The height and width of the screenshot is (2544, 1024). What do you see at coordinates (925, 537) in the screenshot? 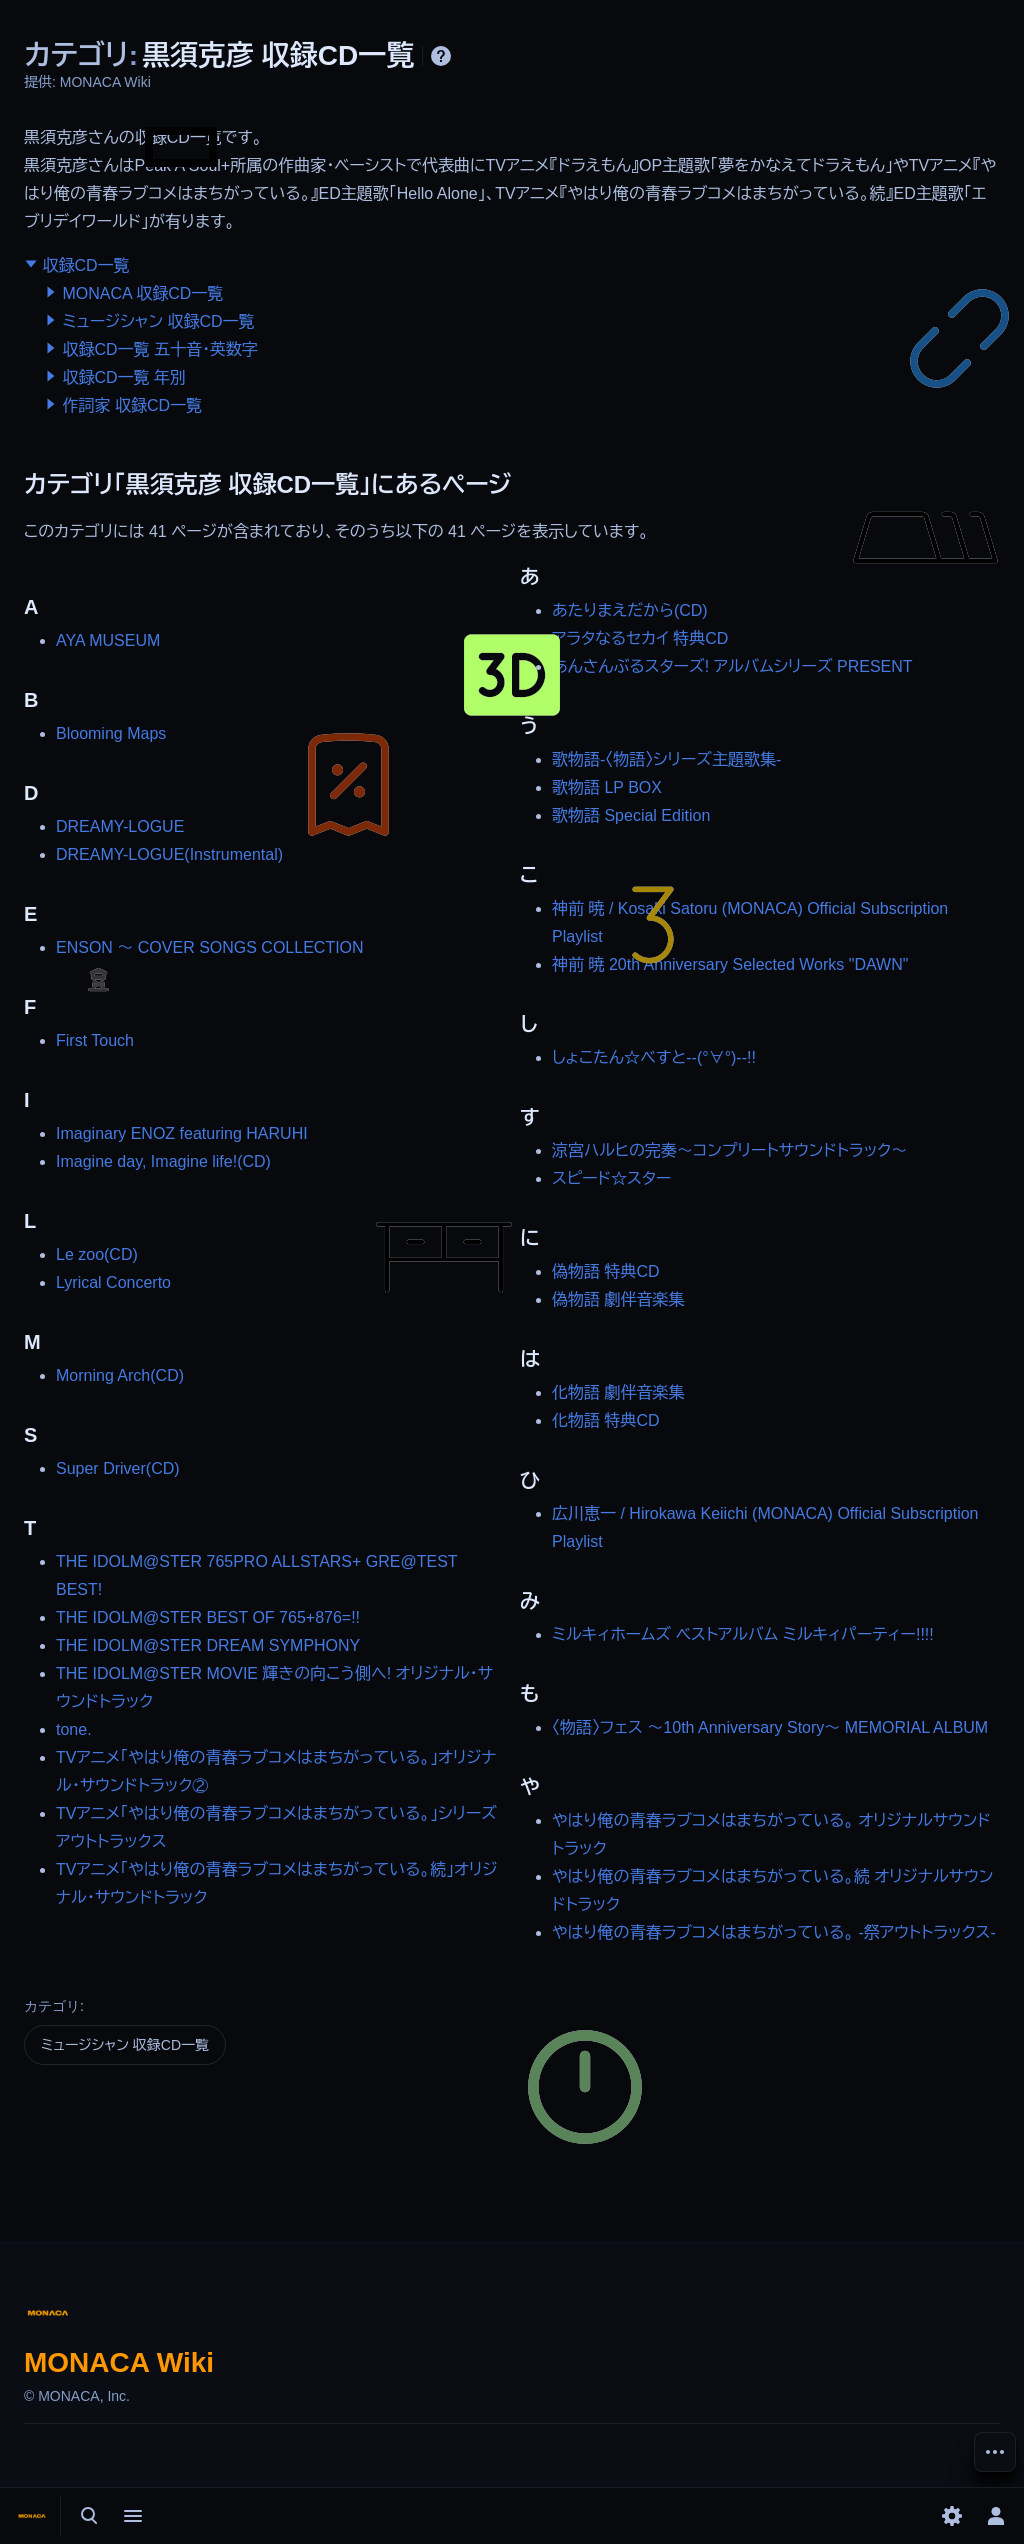
I see `switch between open browser tabs` at bounding box center [925, 537].